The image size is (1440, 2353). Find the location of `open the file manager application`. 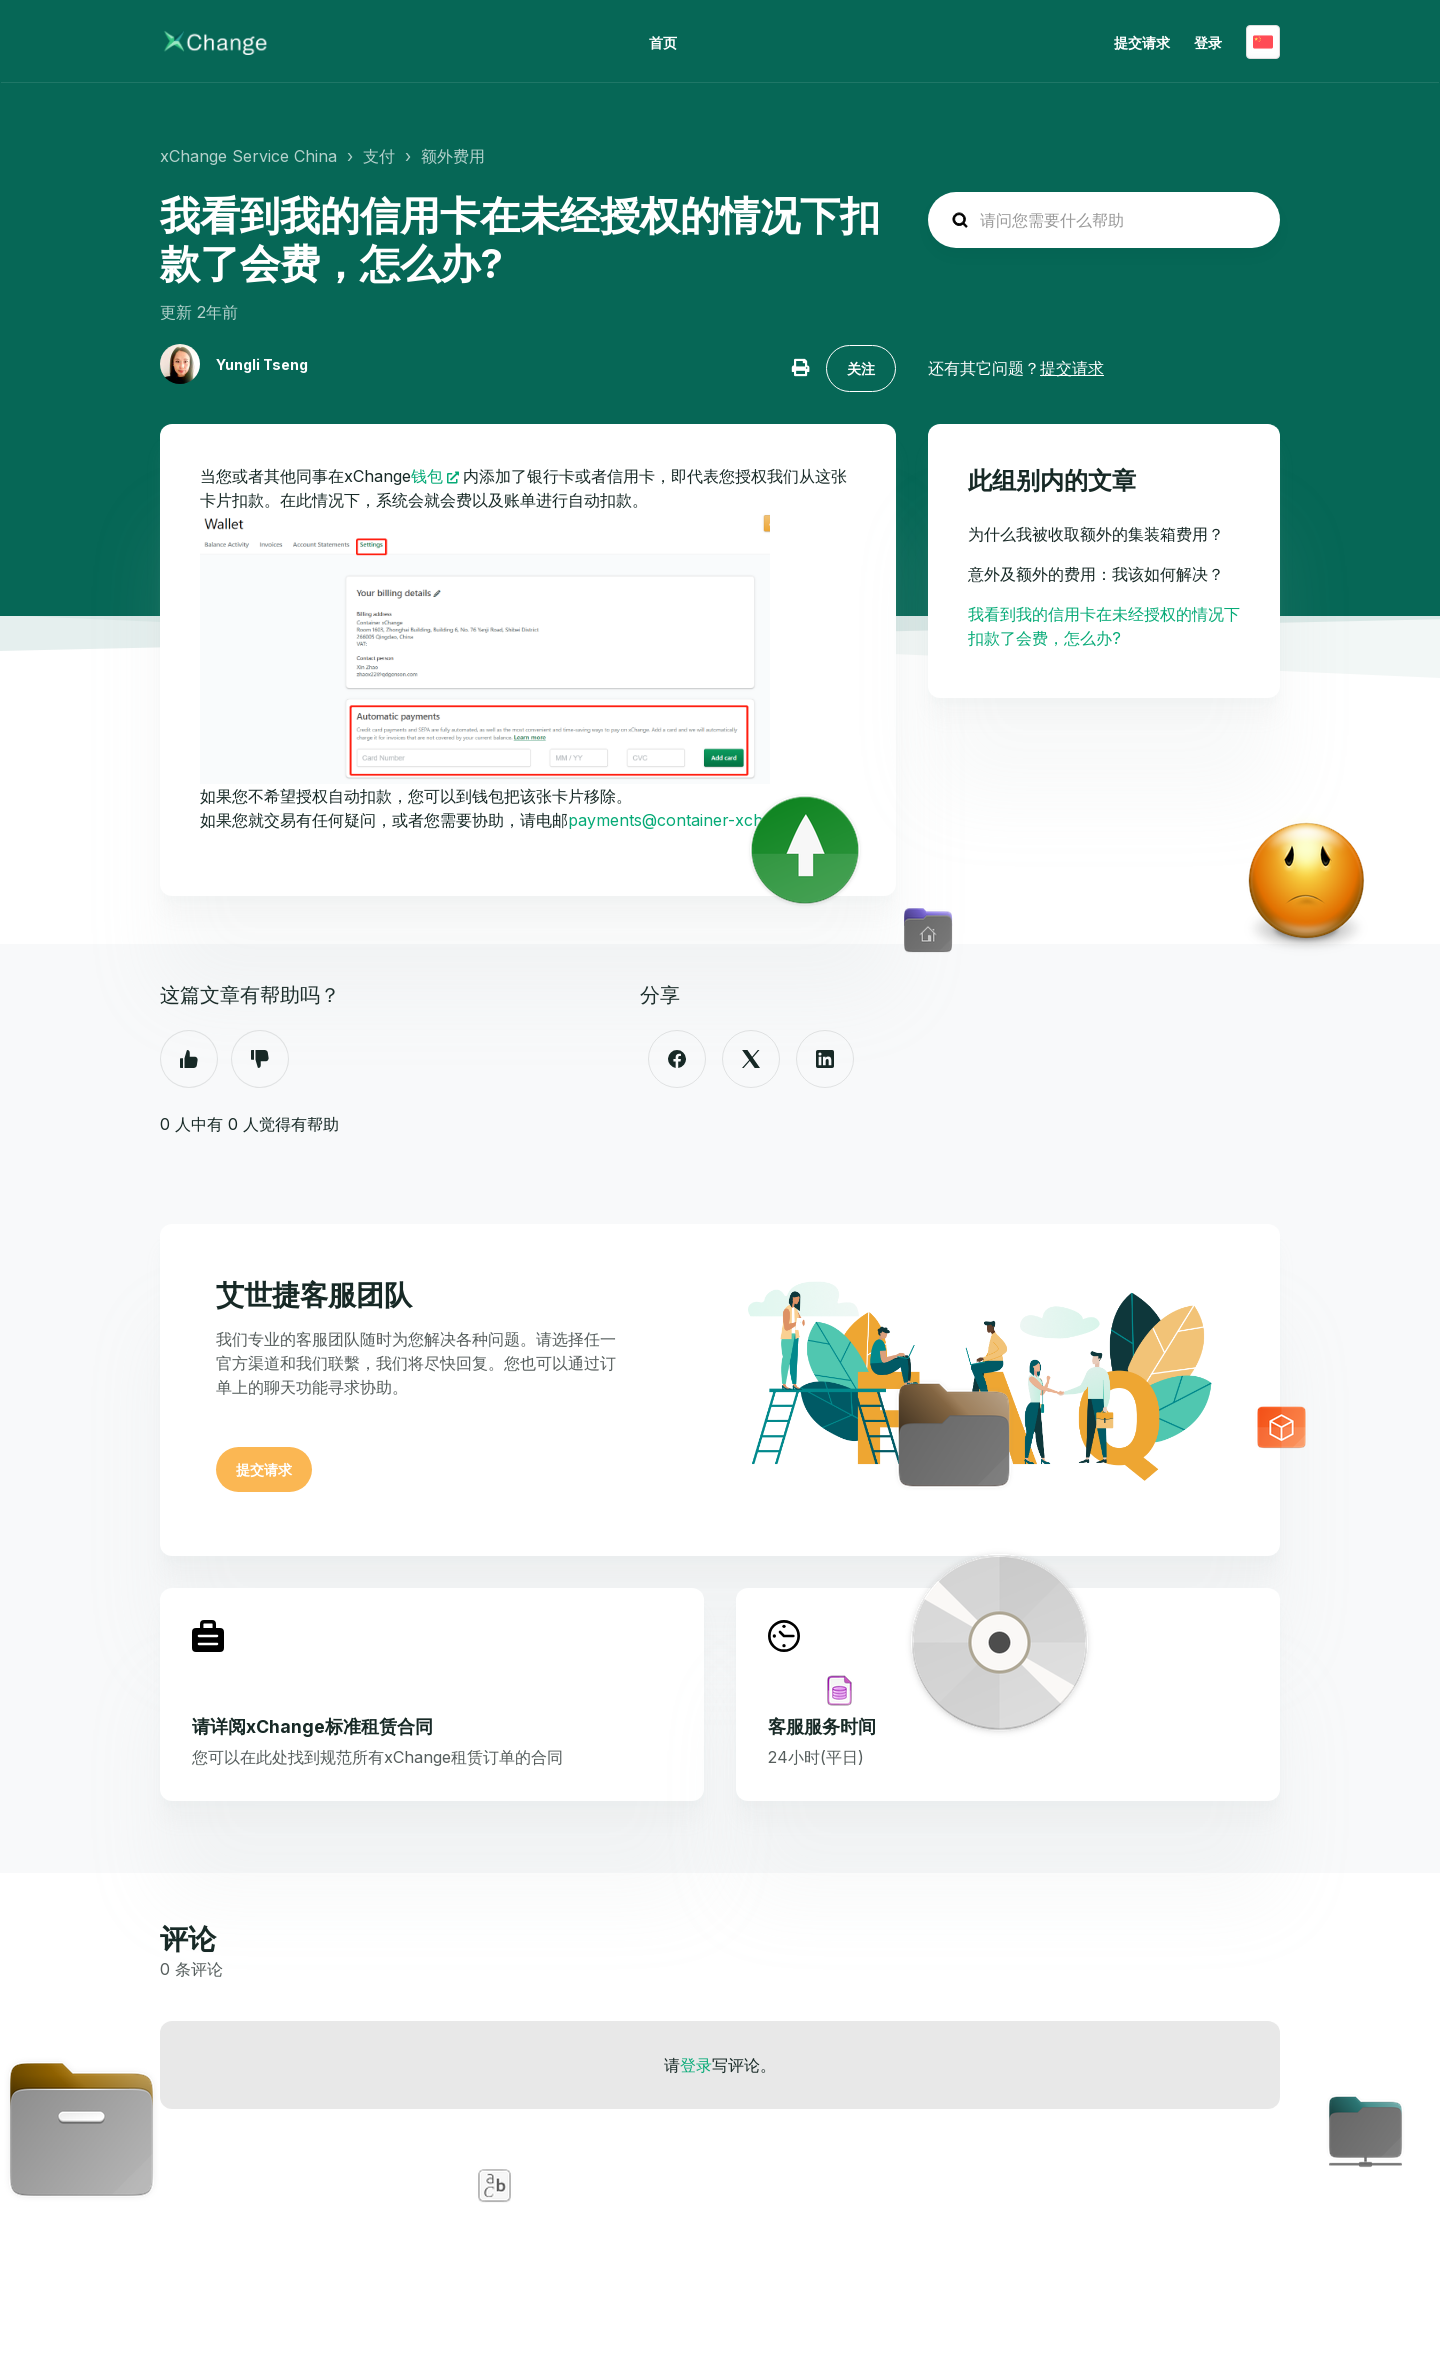

open the file manager application is located at coordinates (81, 2129).